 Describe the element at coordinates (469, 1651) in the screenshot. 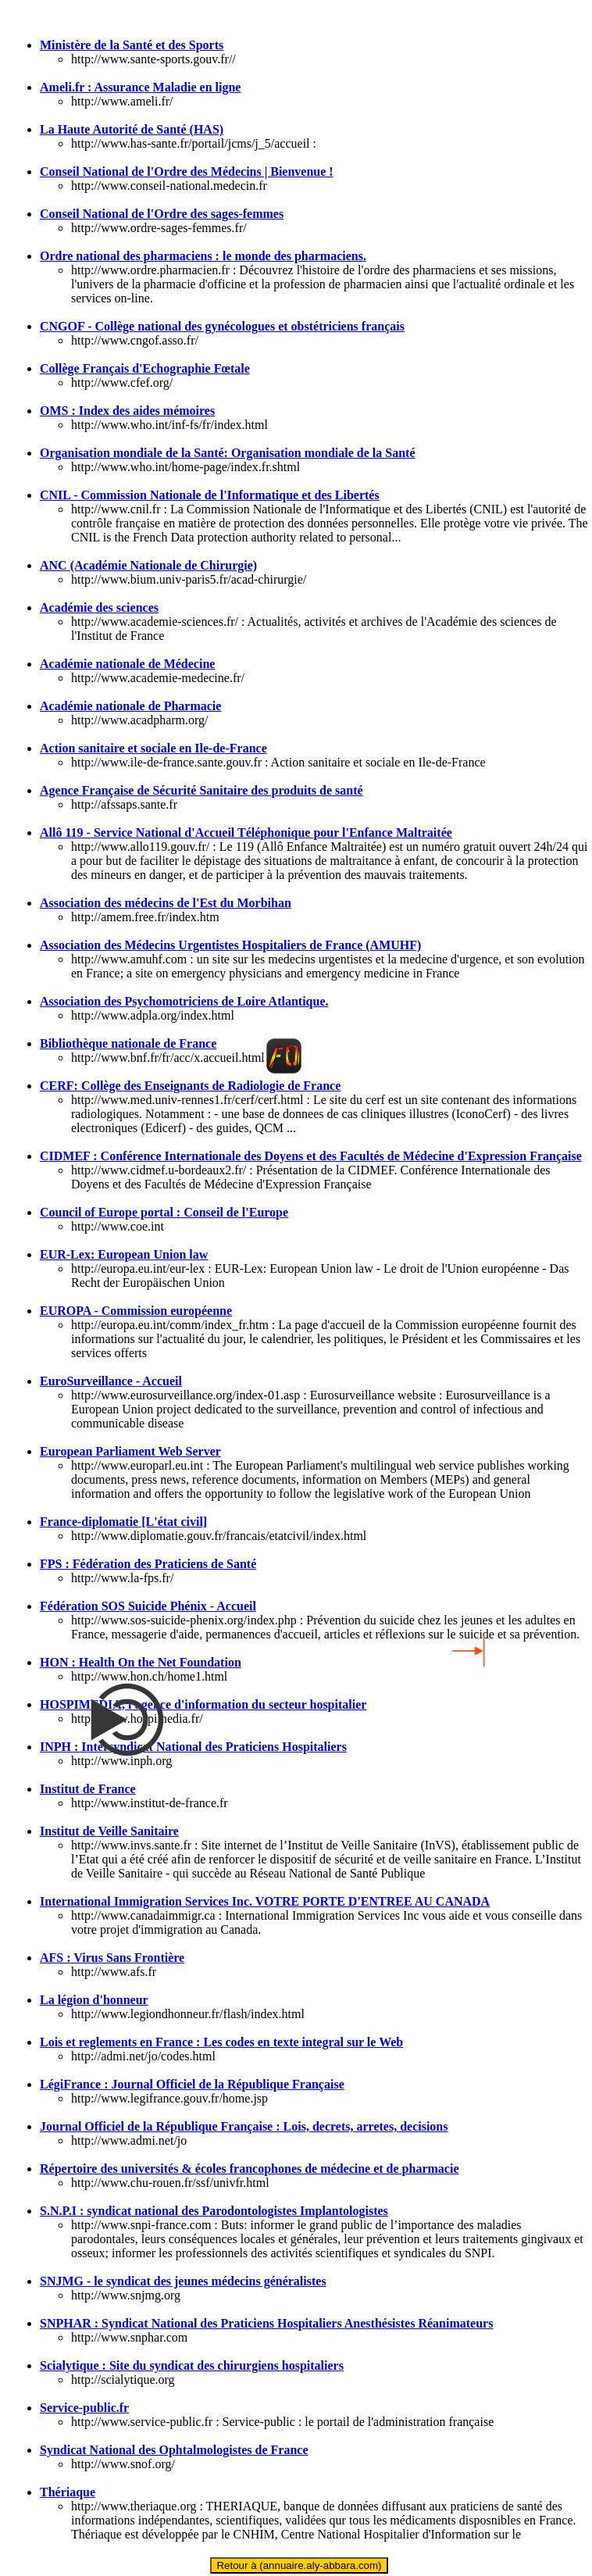

I see `go to the last item or page` at that location.